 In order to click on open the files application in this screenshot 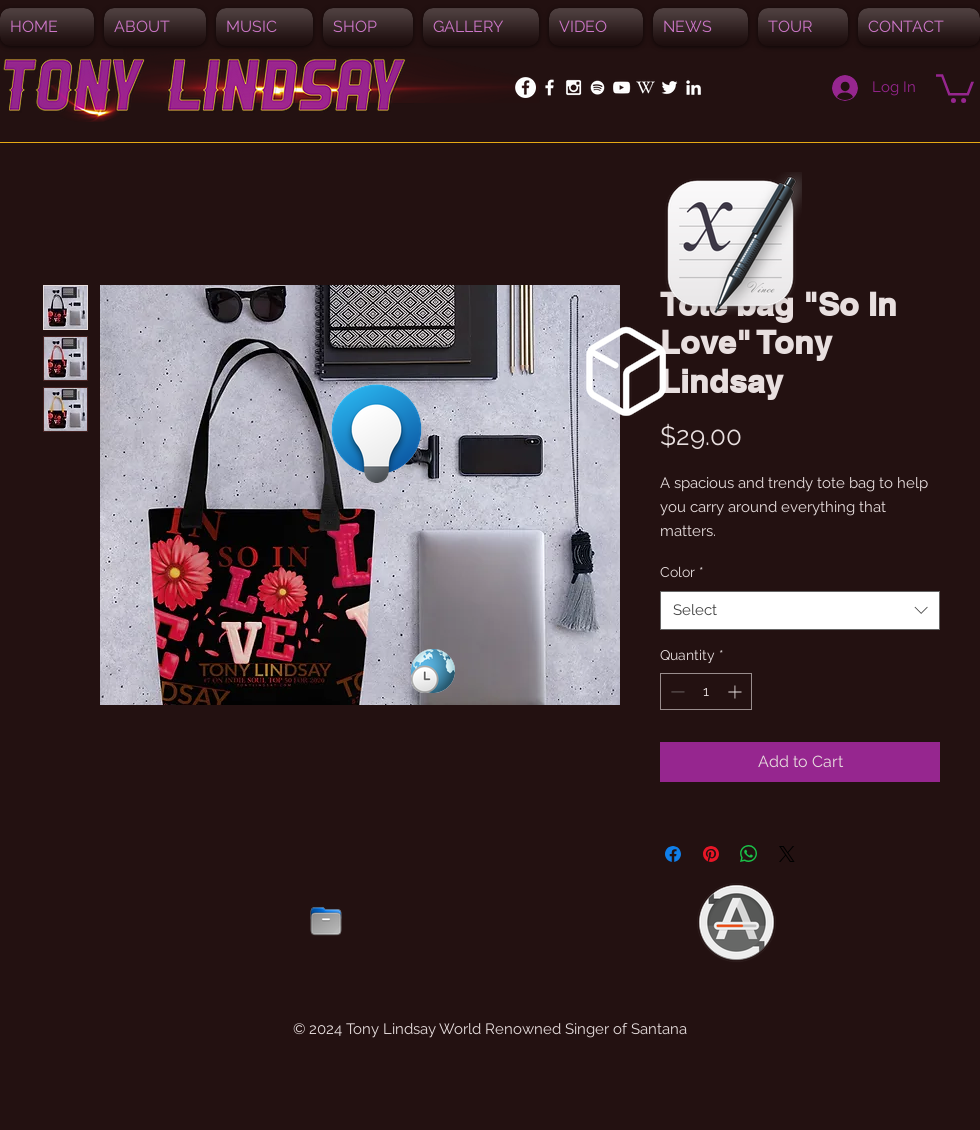, I will do `click(326, 921)`.